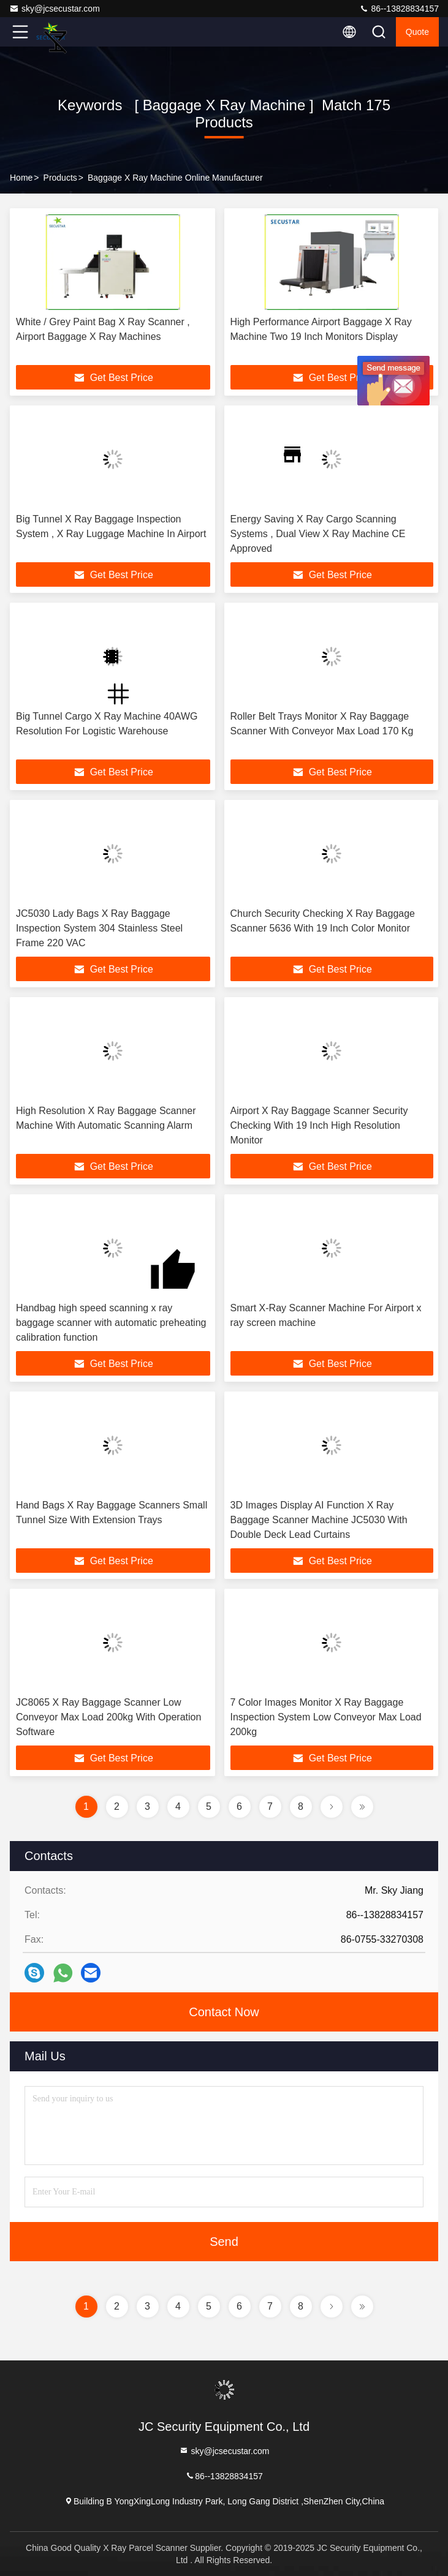 This screenshot has width=448, height=2576. Describe the element at coordinates (112, 657) in the screenshot. I see `browse local movies or theaters nearby` at that location.